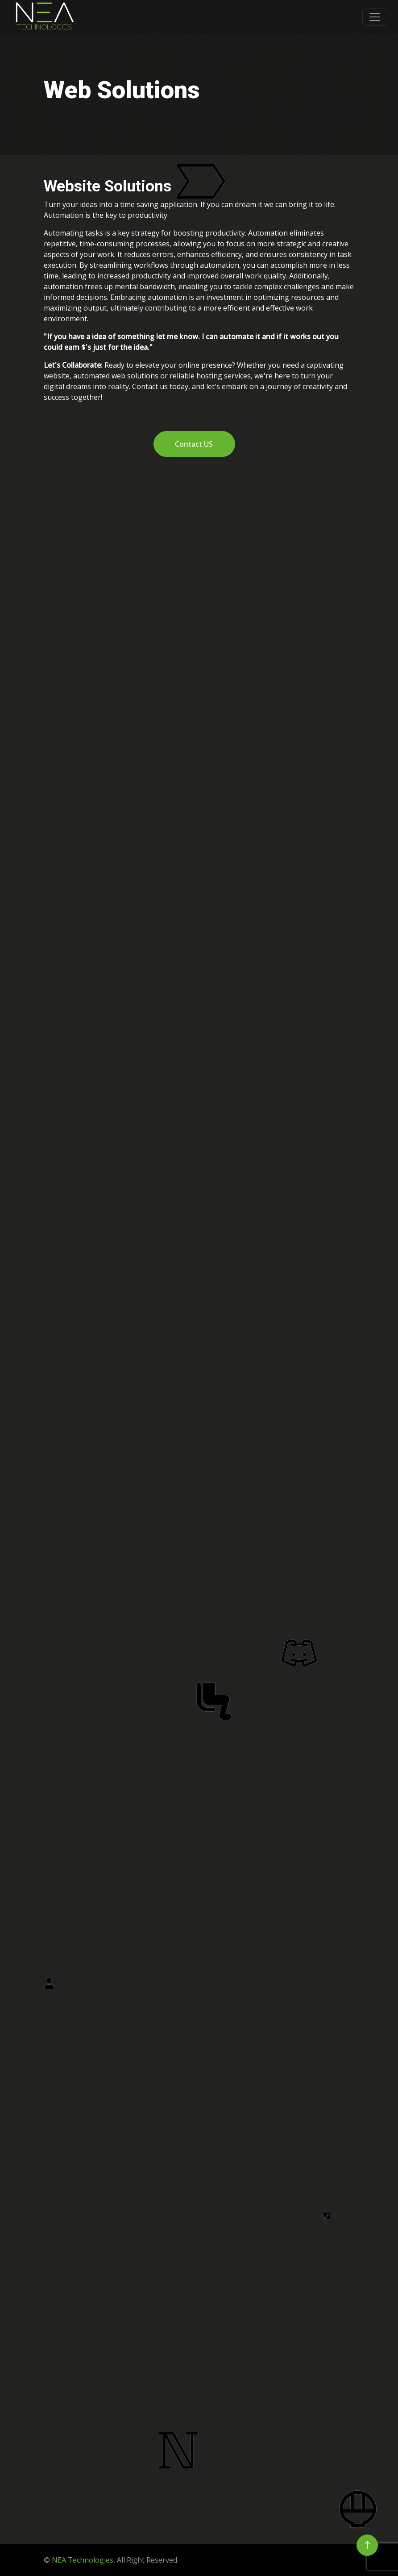  What do you see at coordinates (199, 181) in the screenshot?
I see `apply a label or tag to an item` at bounding box center [199, 181].